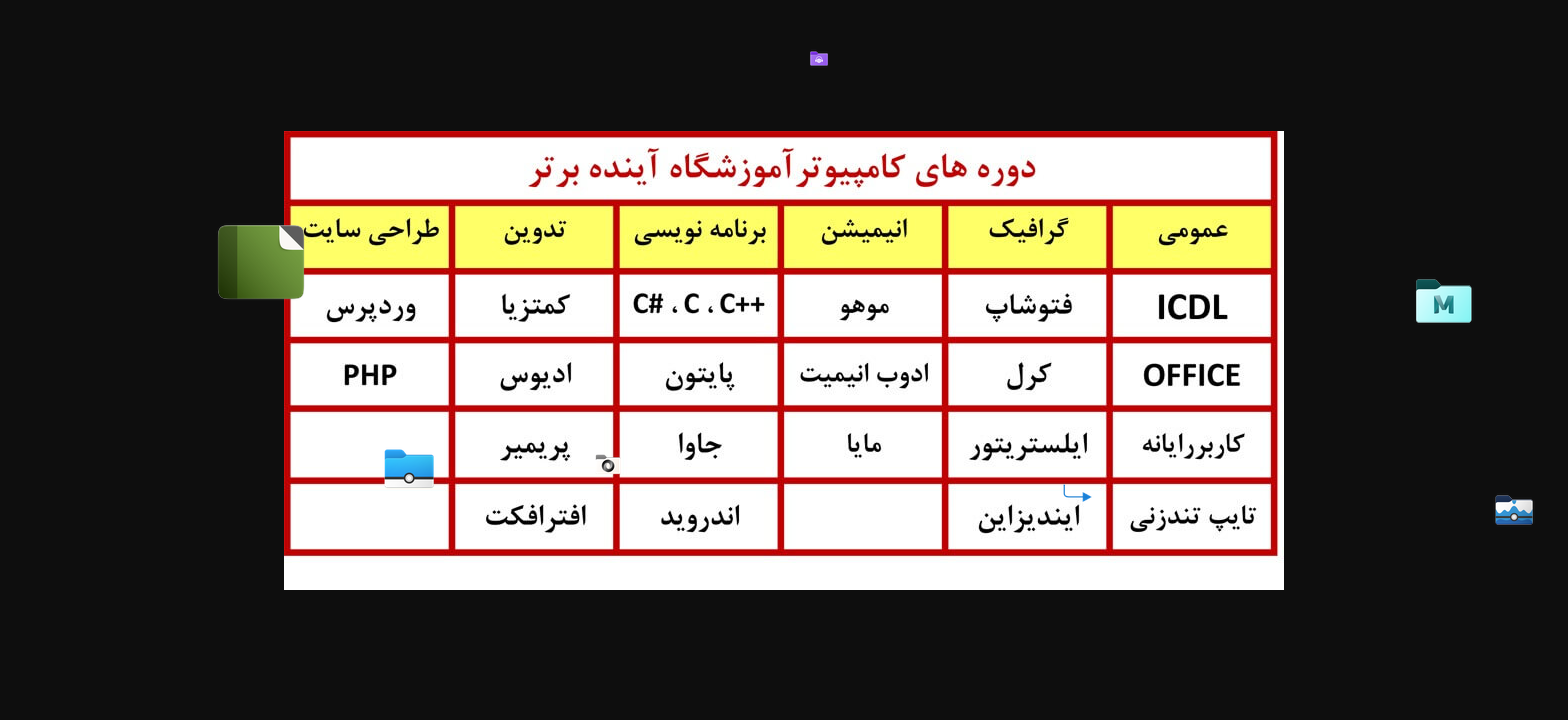  What do you see at coordinates (409, 470) in the screenshot?
I see `folder containing pokémon transfer data or saves` at bounding box center [409, 470].